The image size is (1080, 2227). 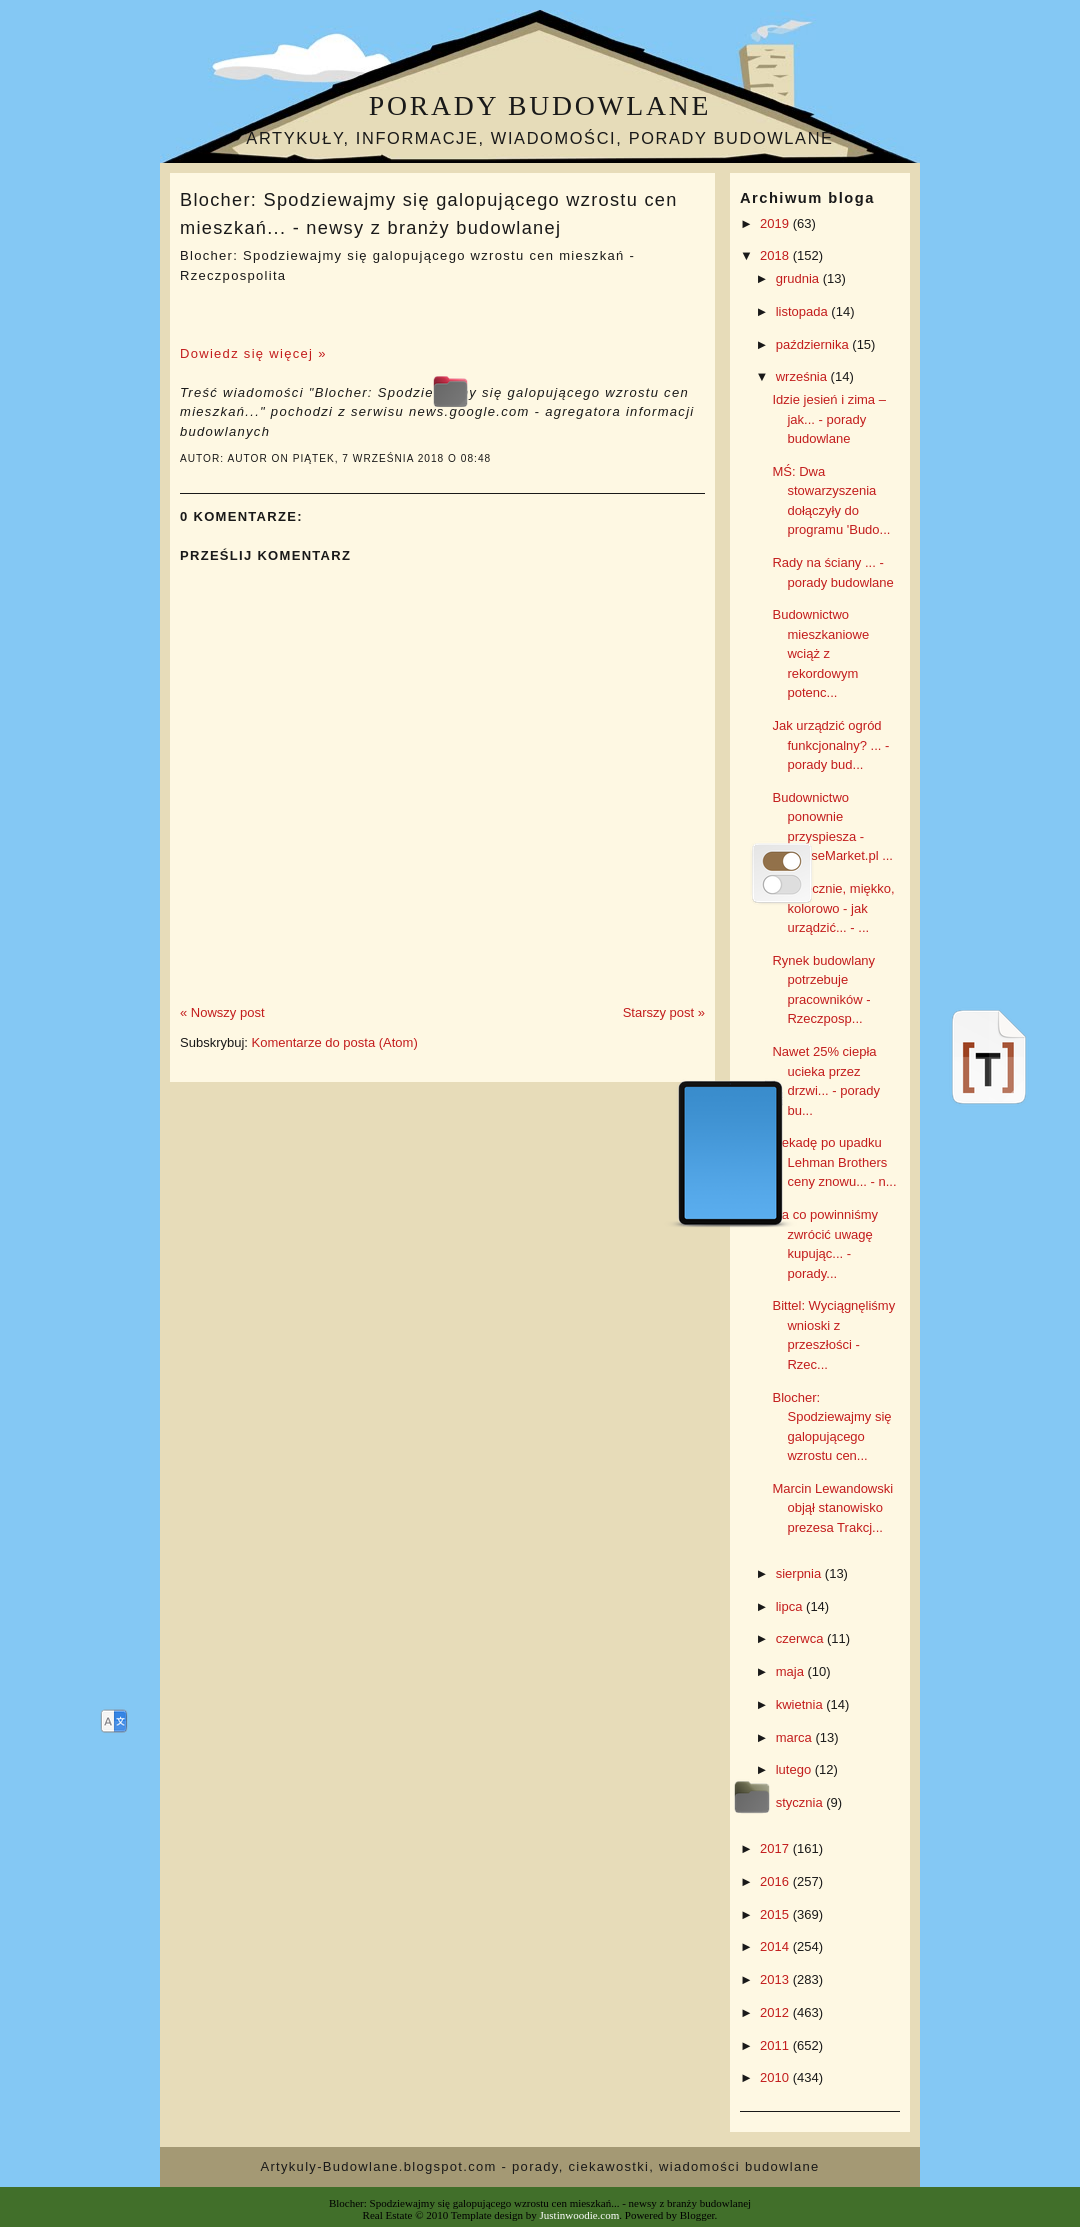 What do you see at coordinates (114, 1721) in the screenshot?
I see `access language and translation settings` at bounding box center [114, 1721].